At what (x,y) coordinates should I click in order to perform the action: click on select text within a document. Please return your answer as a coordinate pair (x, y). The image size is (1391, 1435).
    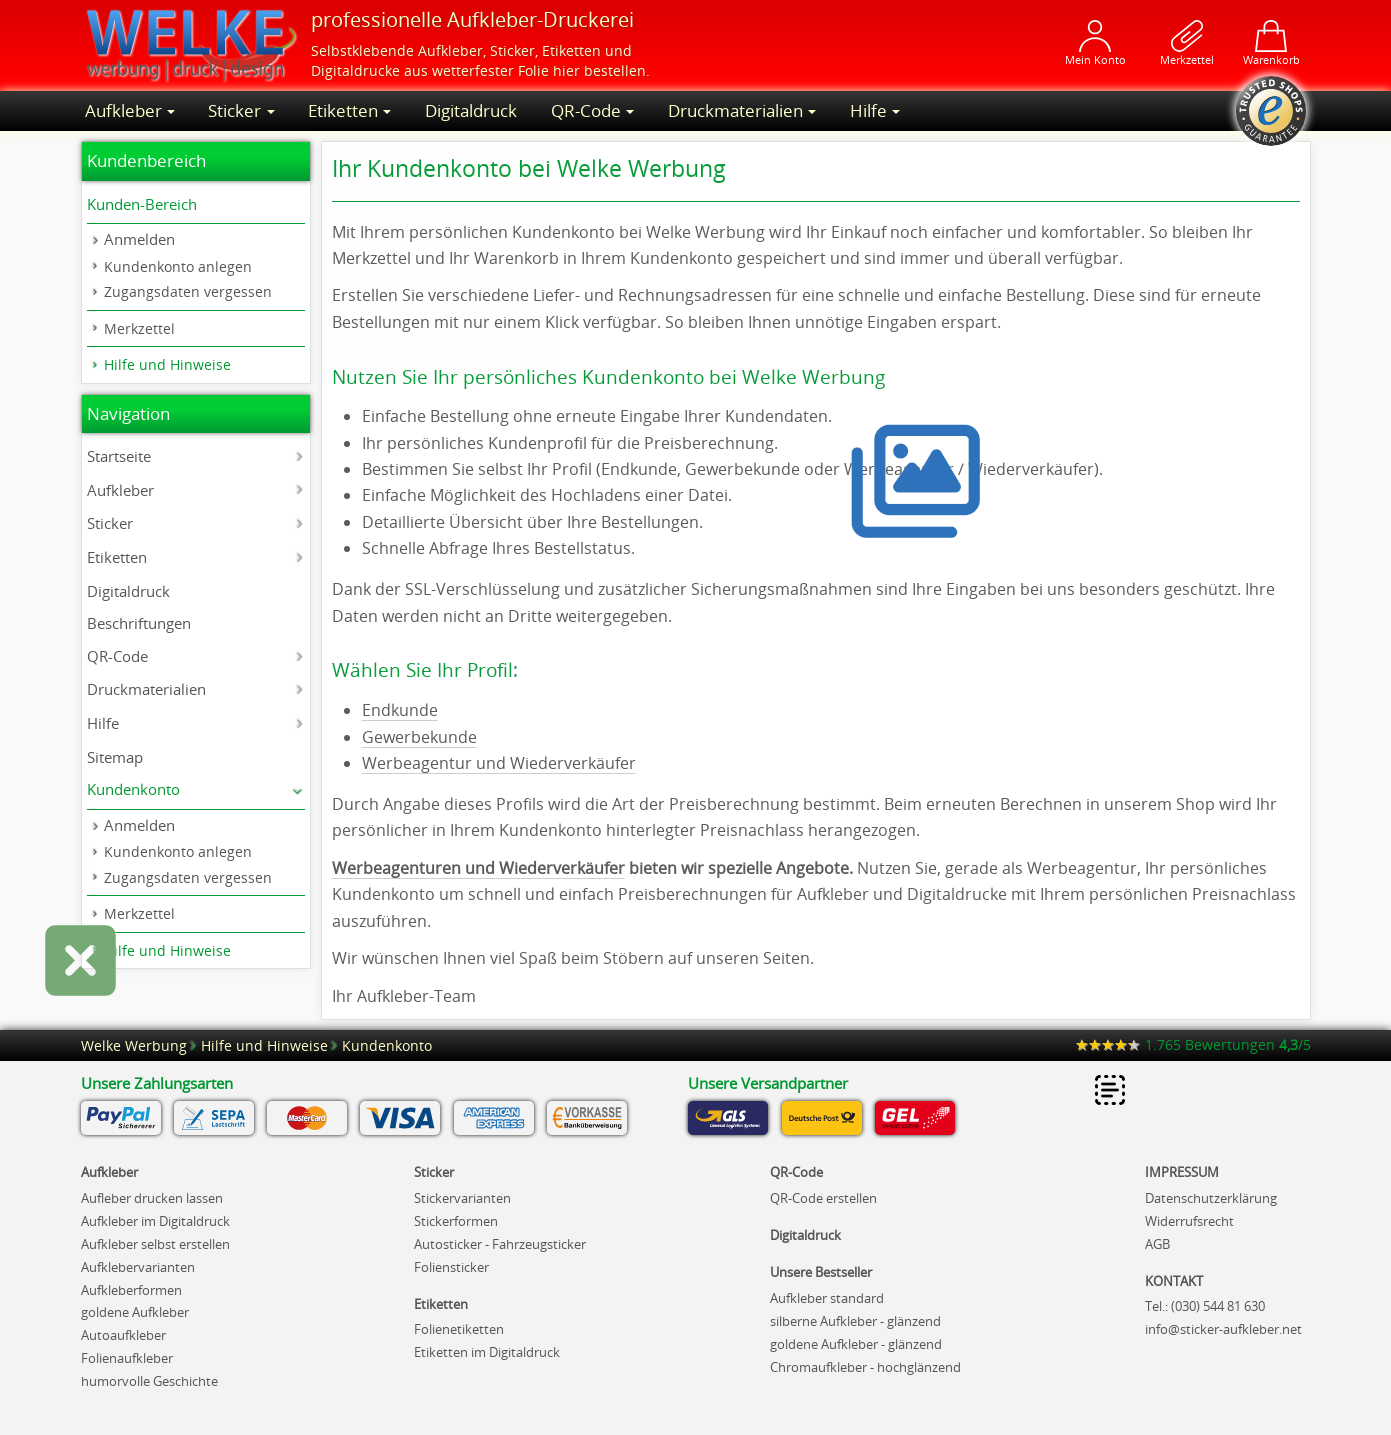
    Looking at the image, I should click on (1110, 1090).